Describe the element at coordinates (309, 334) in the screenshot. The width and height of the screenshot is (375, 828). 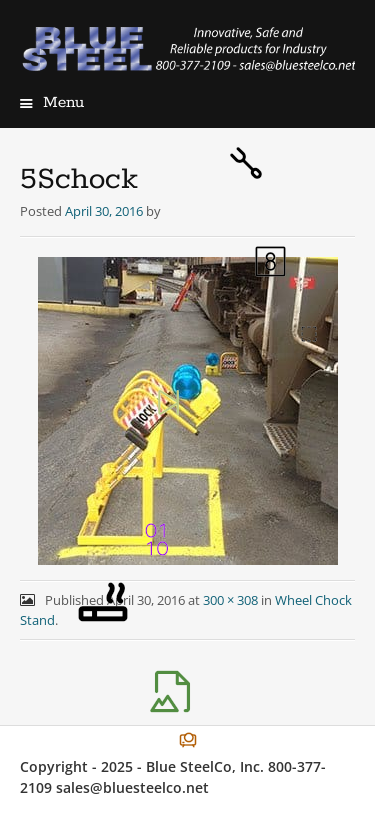
I see `make a selection on the canvas` at that location.